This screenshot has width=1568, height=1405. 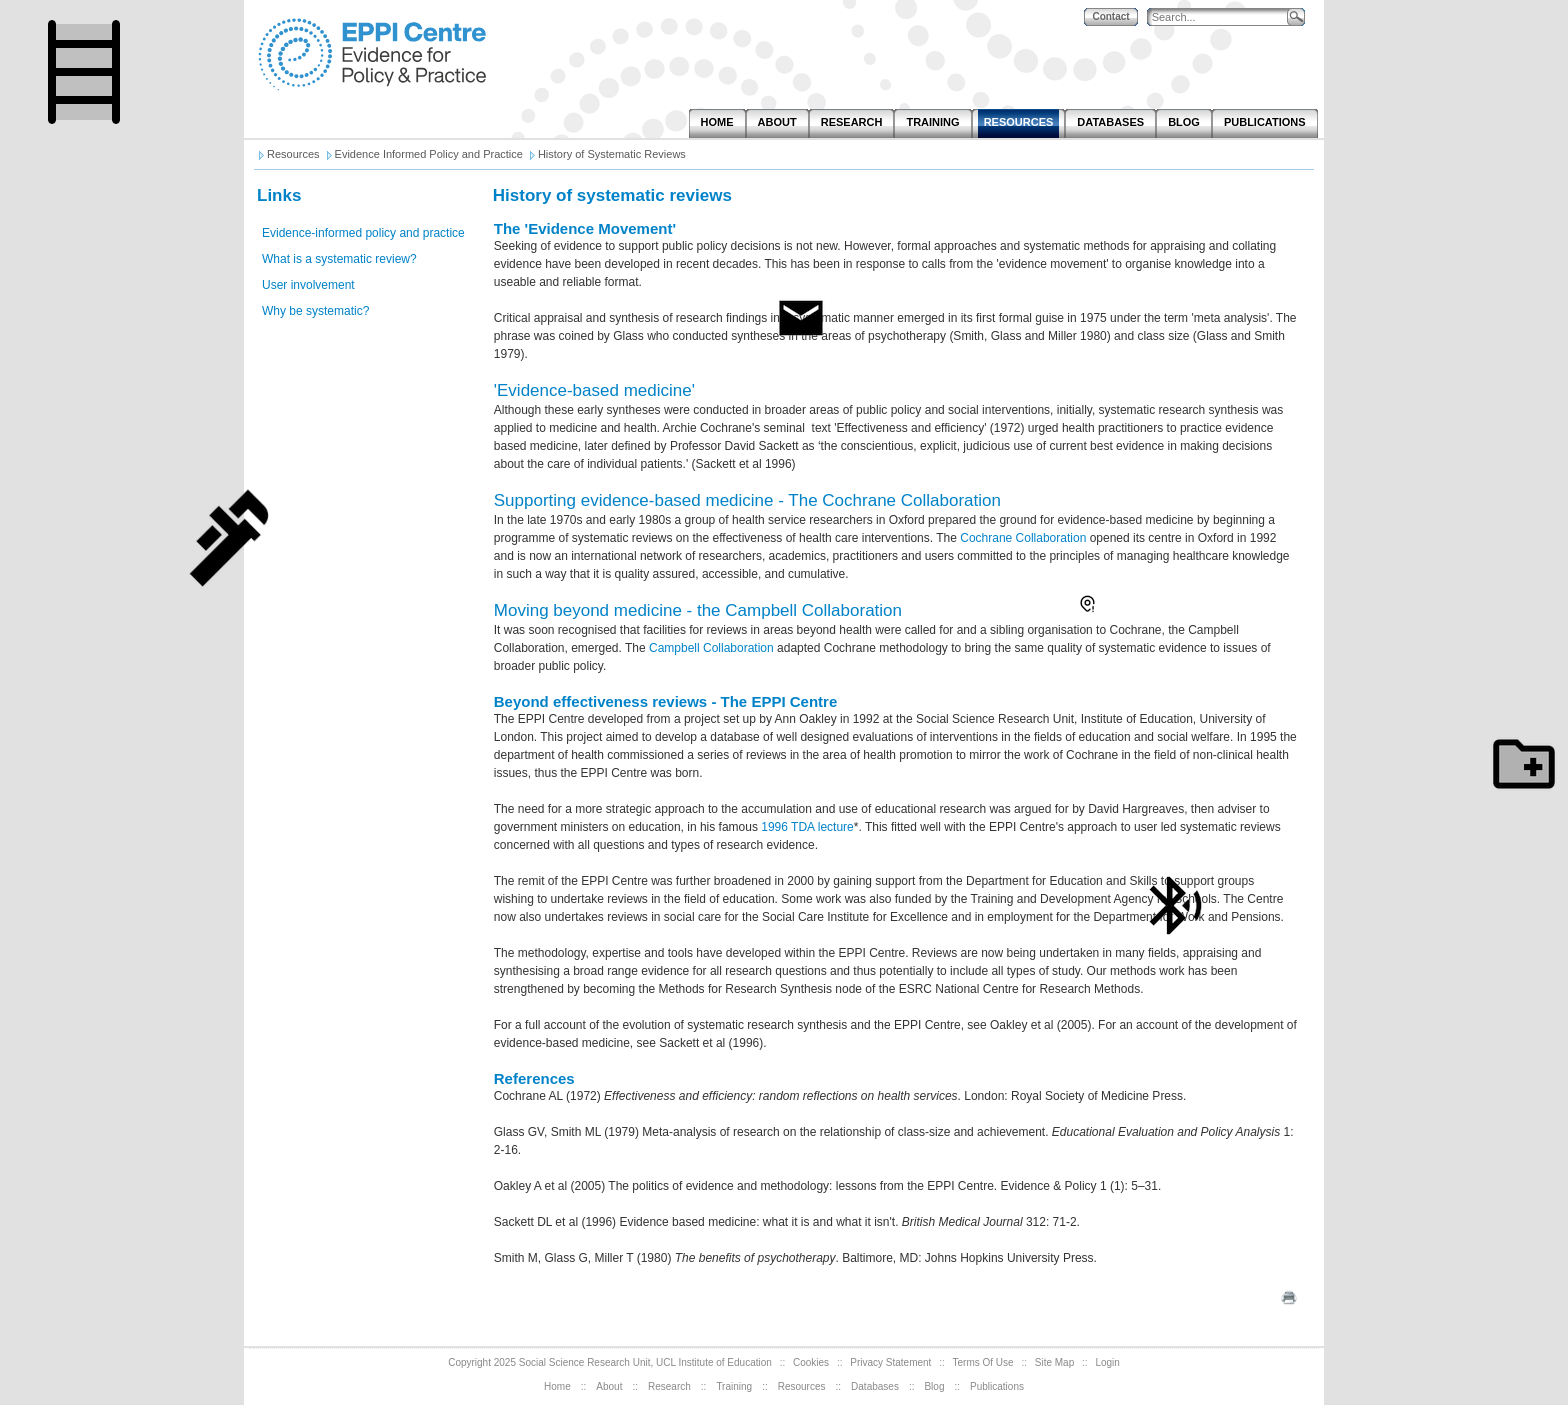 What do you see at coordinates (1175, 905) in the screenshot?
I see `bluetooth audio is currently active` at bounding box center [1175, 905].